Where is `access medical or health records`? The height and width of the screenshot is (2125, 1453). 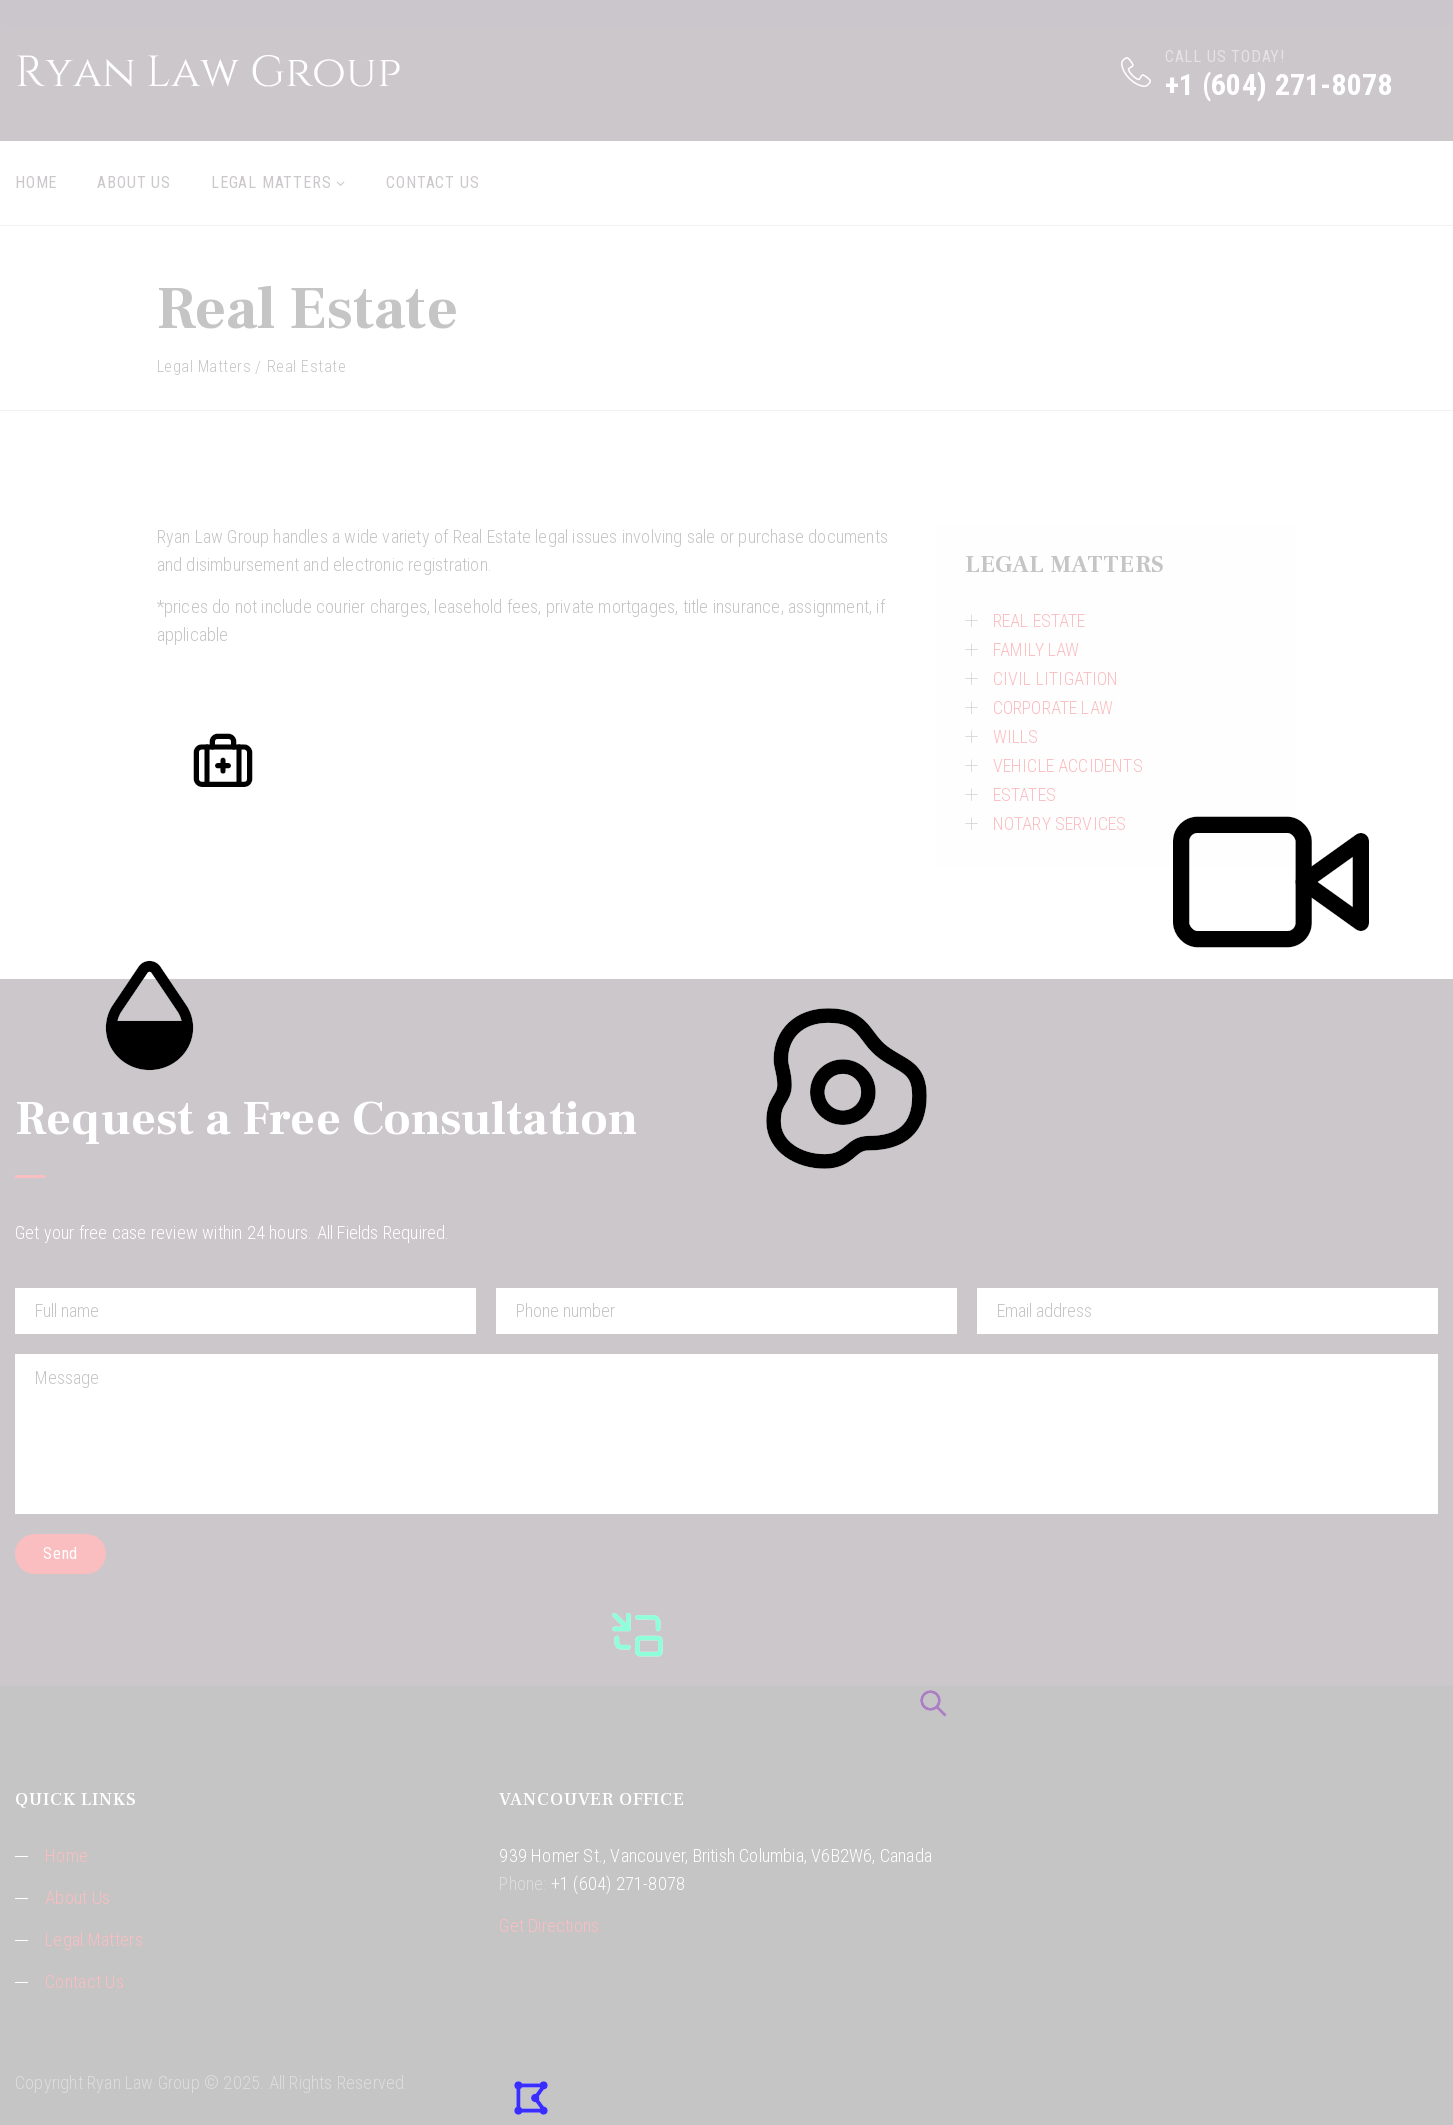
access medical or health records is located at coordinates (223, 763).